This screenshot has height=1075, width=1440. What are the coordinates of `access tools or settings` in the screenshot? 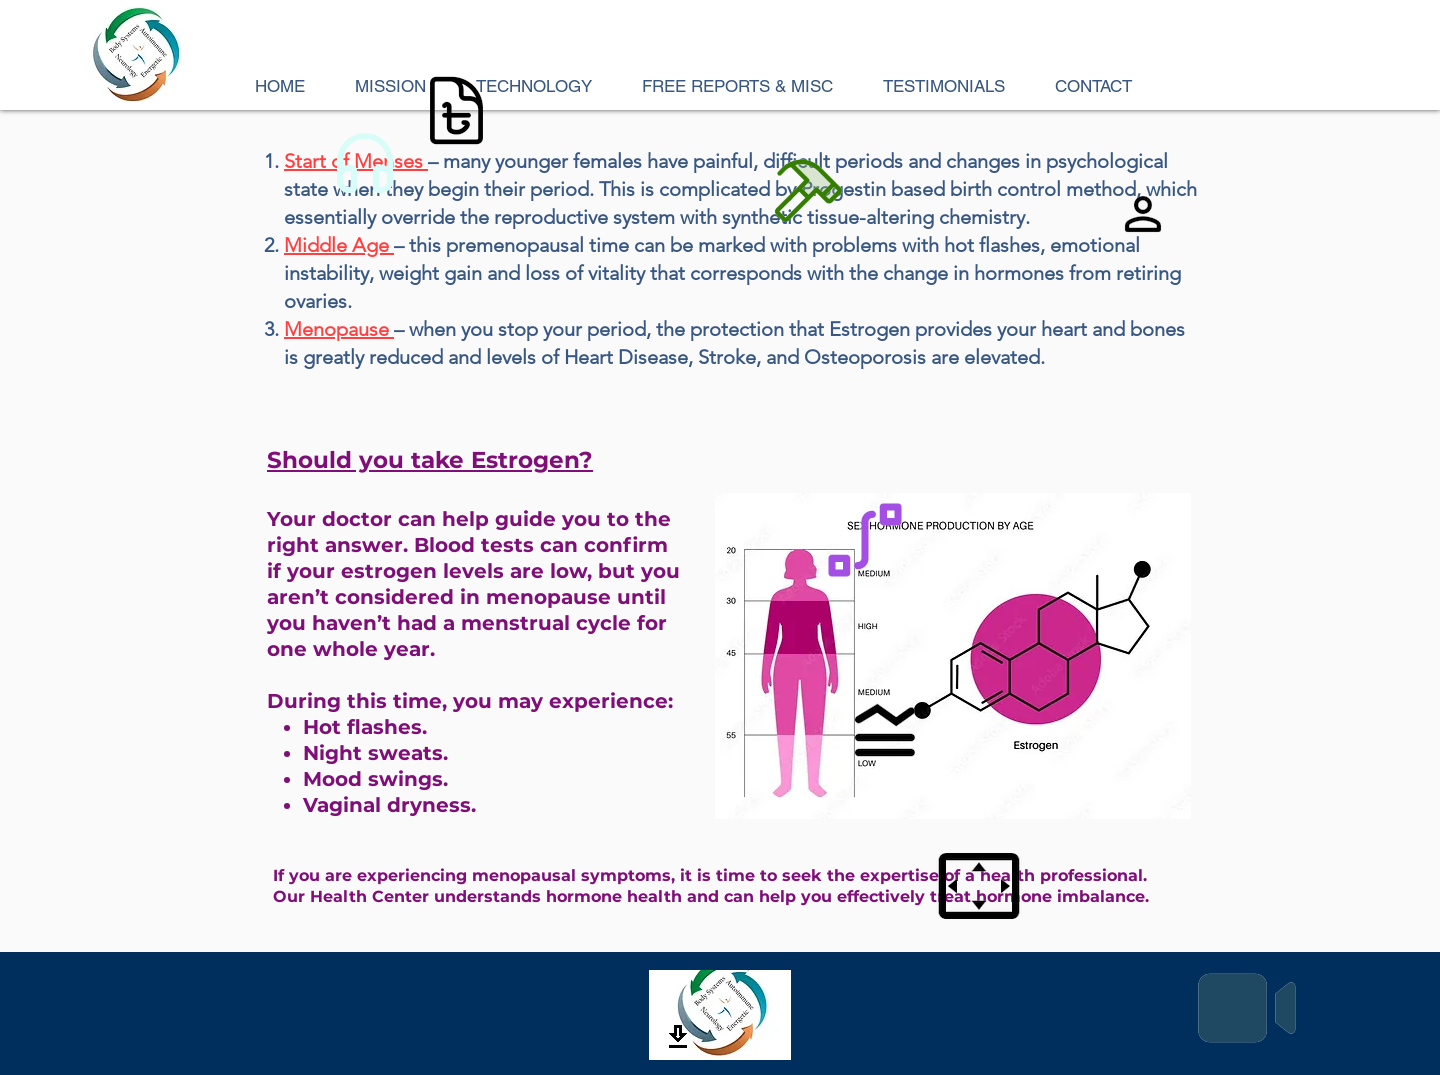 It's located at (805, 192).